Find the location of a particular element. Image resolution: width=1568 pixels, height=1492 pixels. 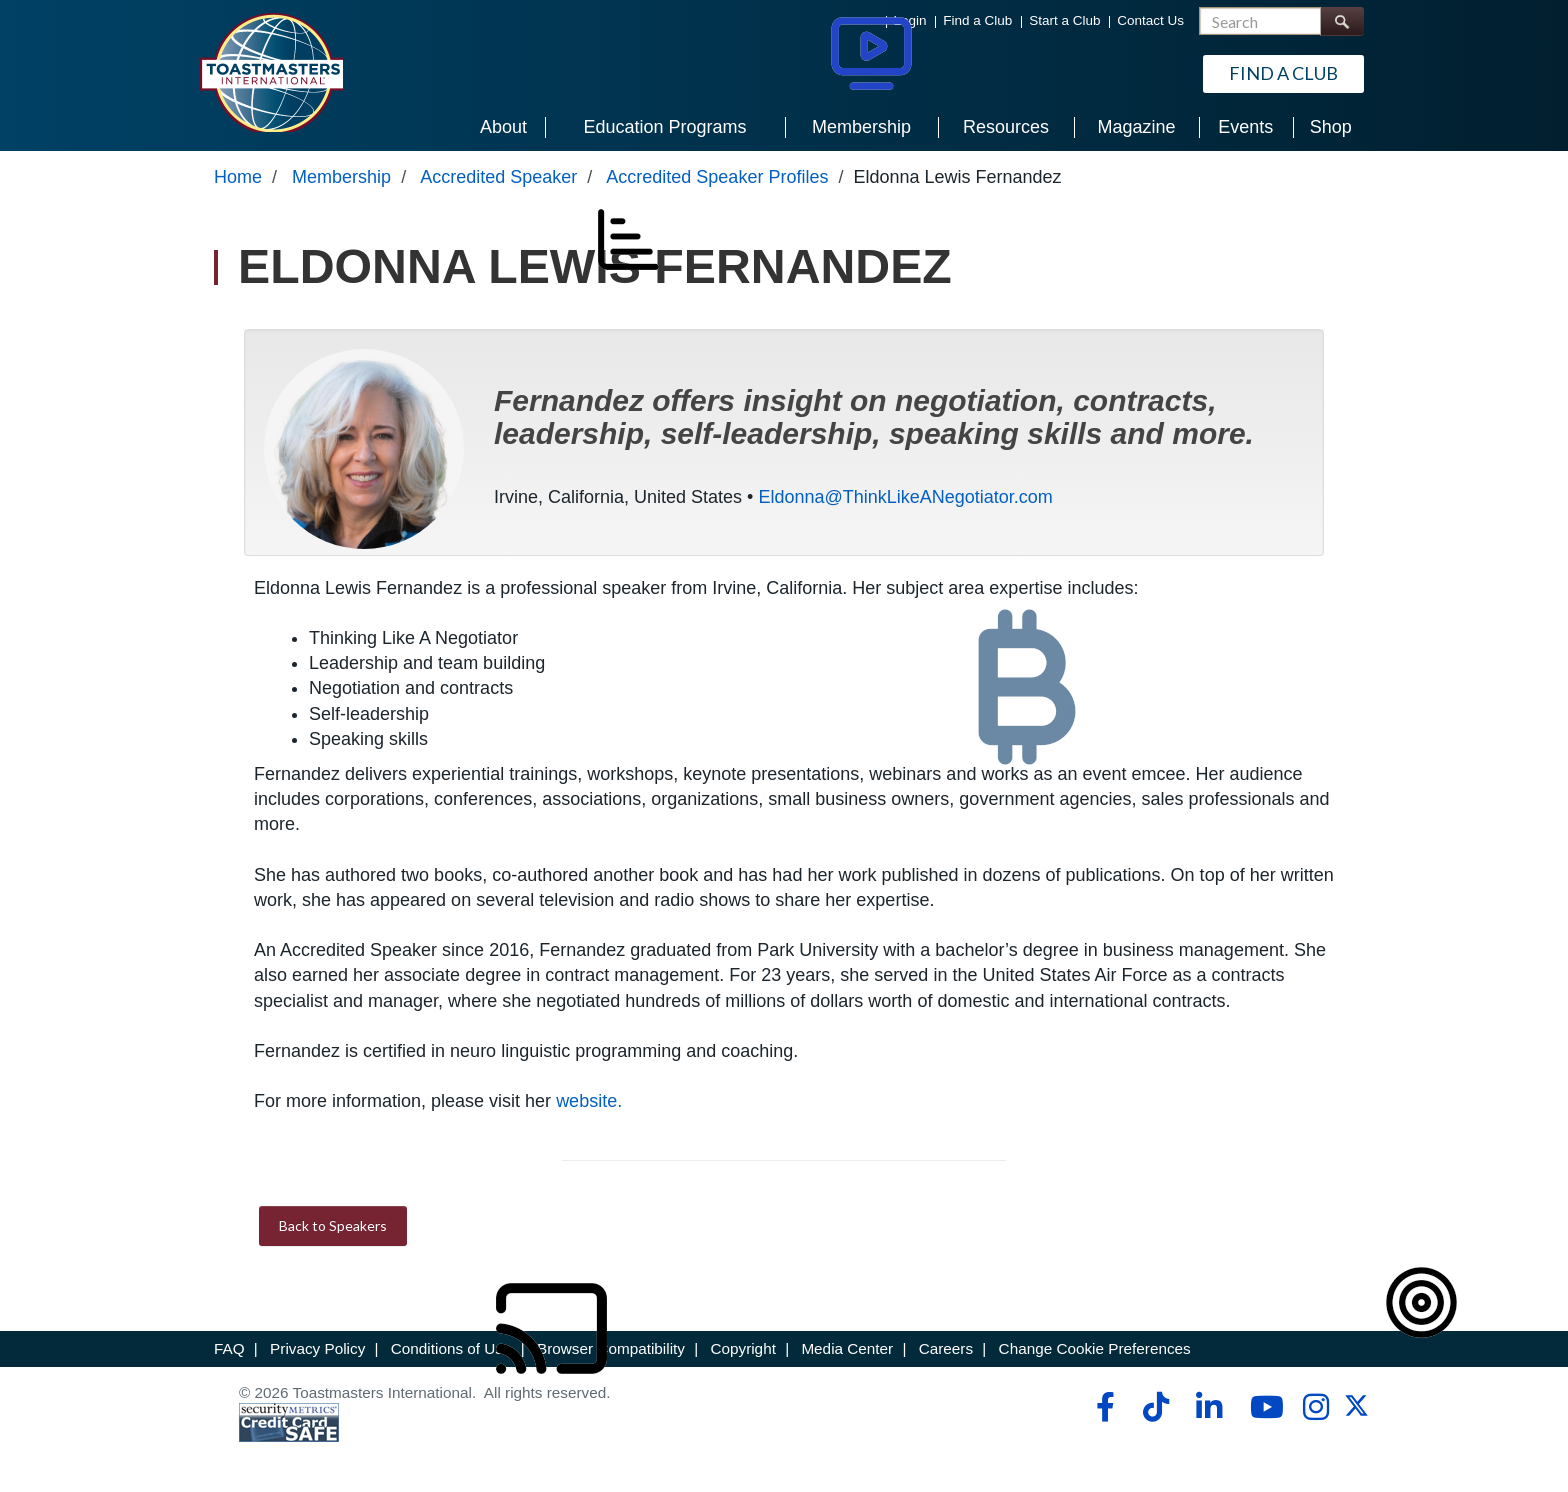

view bitcoin balance or wallet is located at coordinates (1027, 687).